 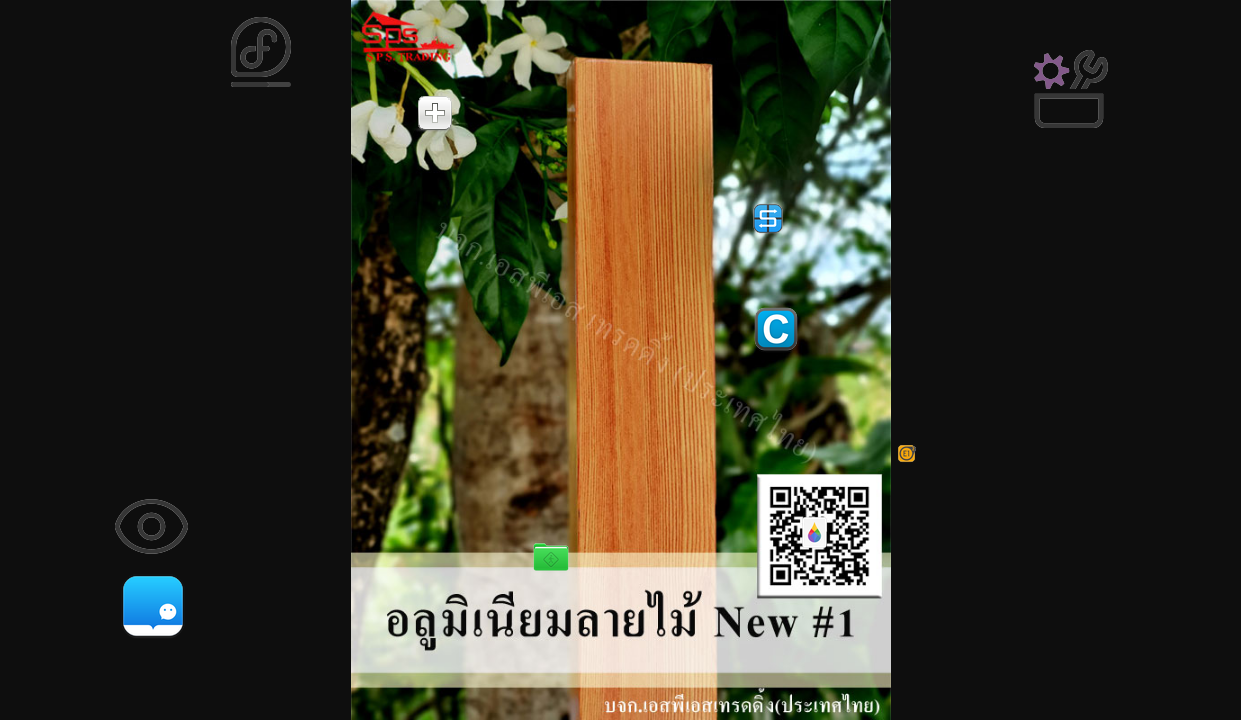 I want to click on access public or shared folder, so click(x=551, y=557).